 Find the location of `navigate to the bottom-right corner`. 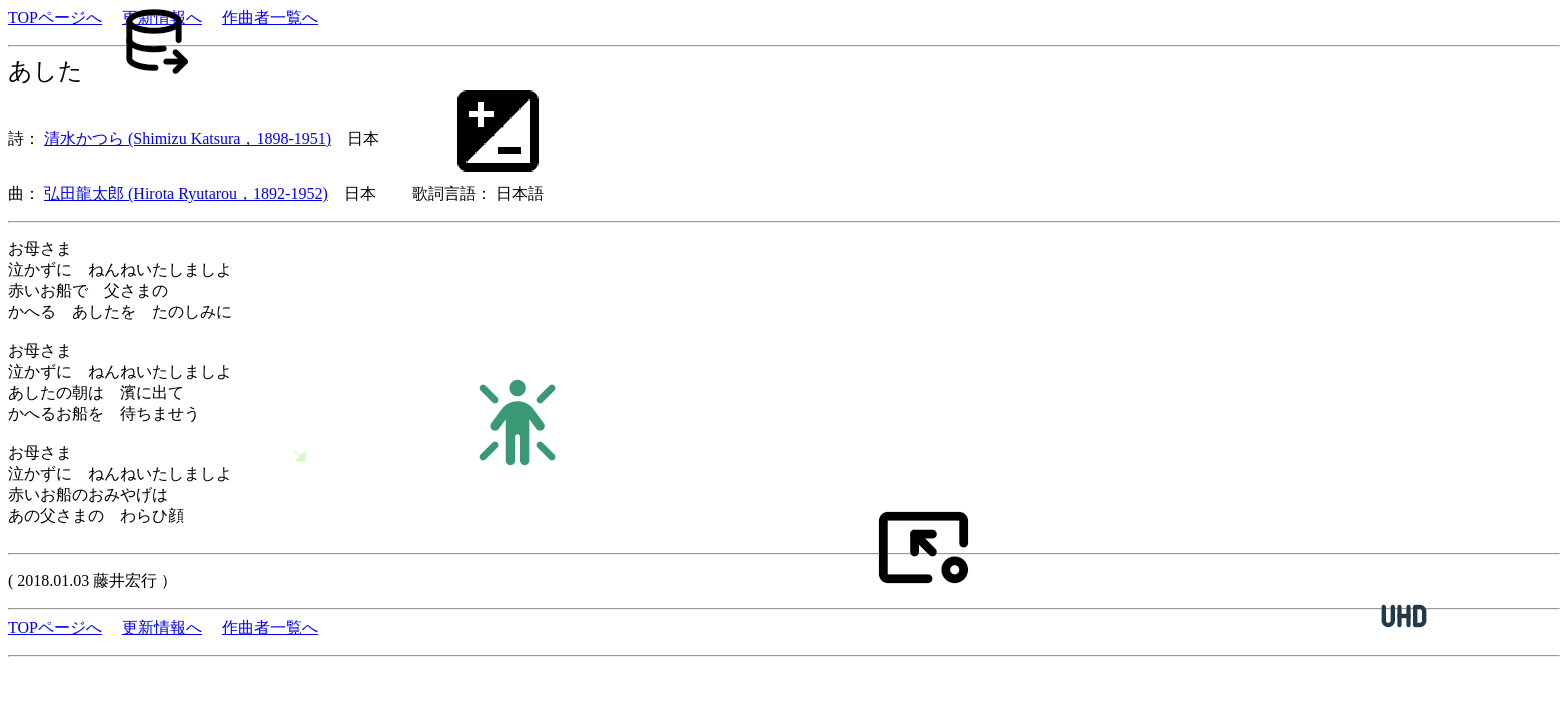

navigate to the bottom-right corner is located at coordinates (299, 455).